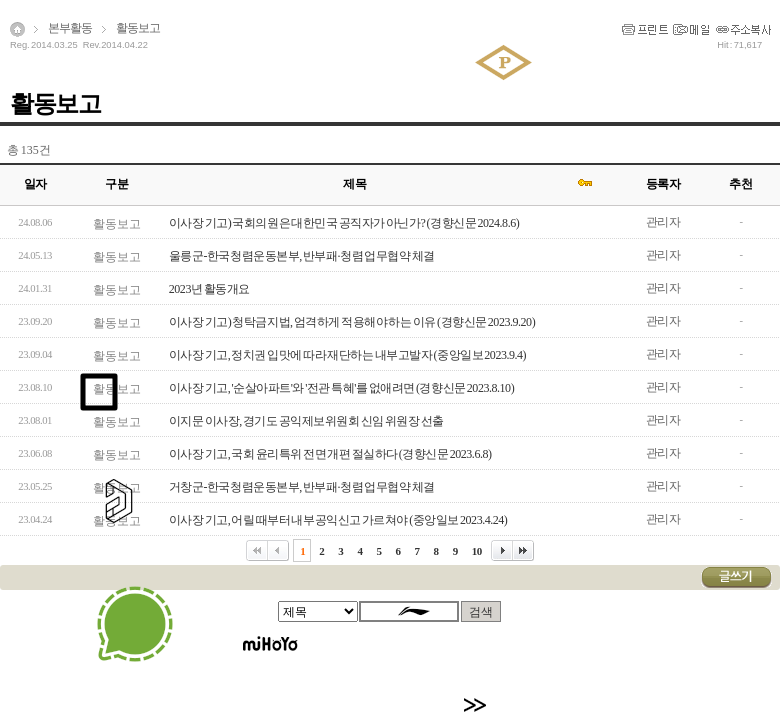  What do you see at coordinates (135, 624) in the screenshot?
I see `open signal messenger app` at bounding box center [135, 624].